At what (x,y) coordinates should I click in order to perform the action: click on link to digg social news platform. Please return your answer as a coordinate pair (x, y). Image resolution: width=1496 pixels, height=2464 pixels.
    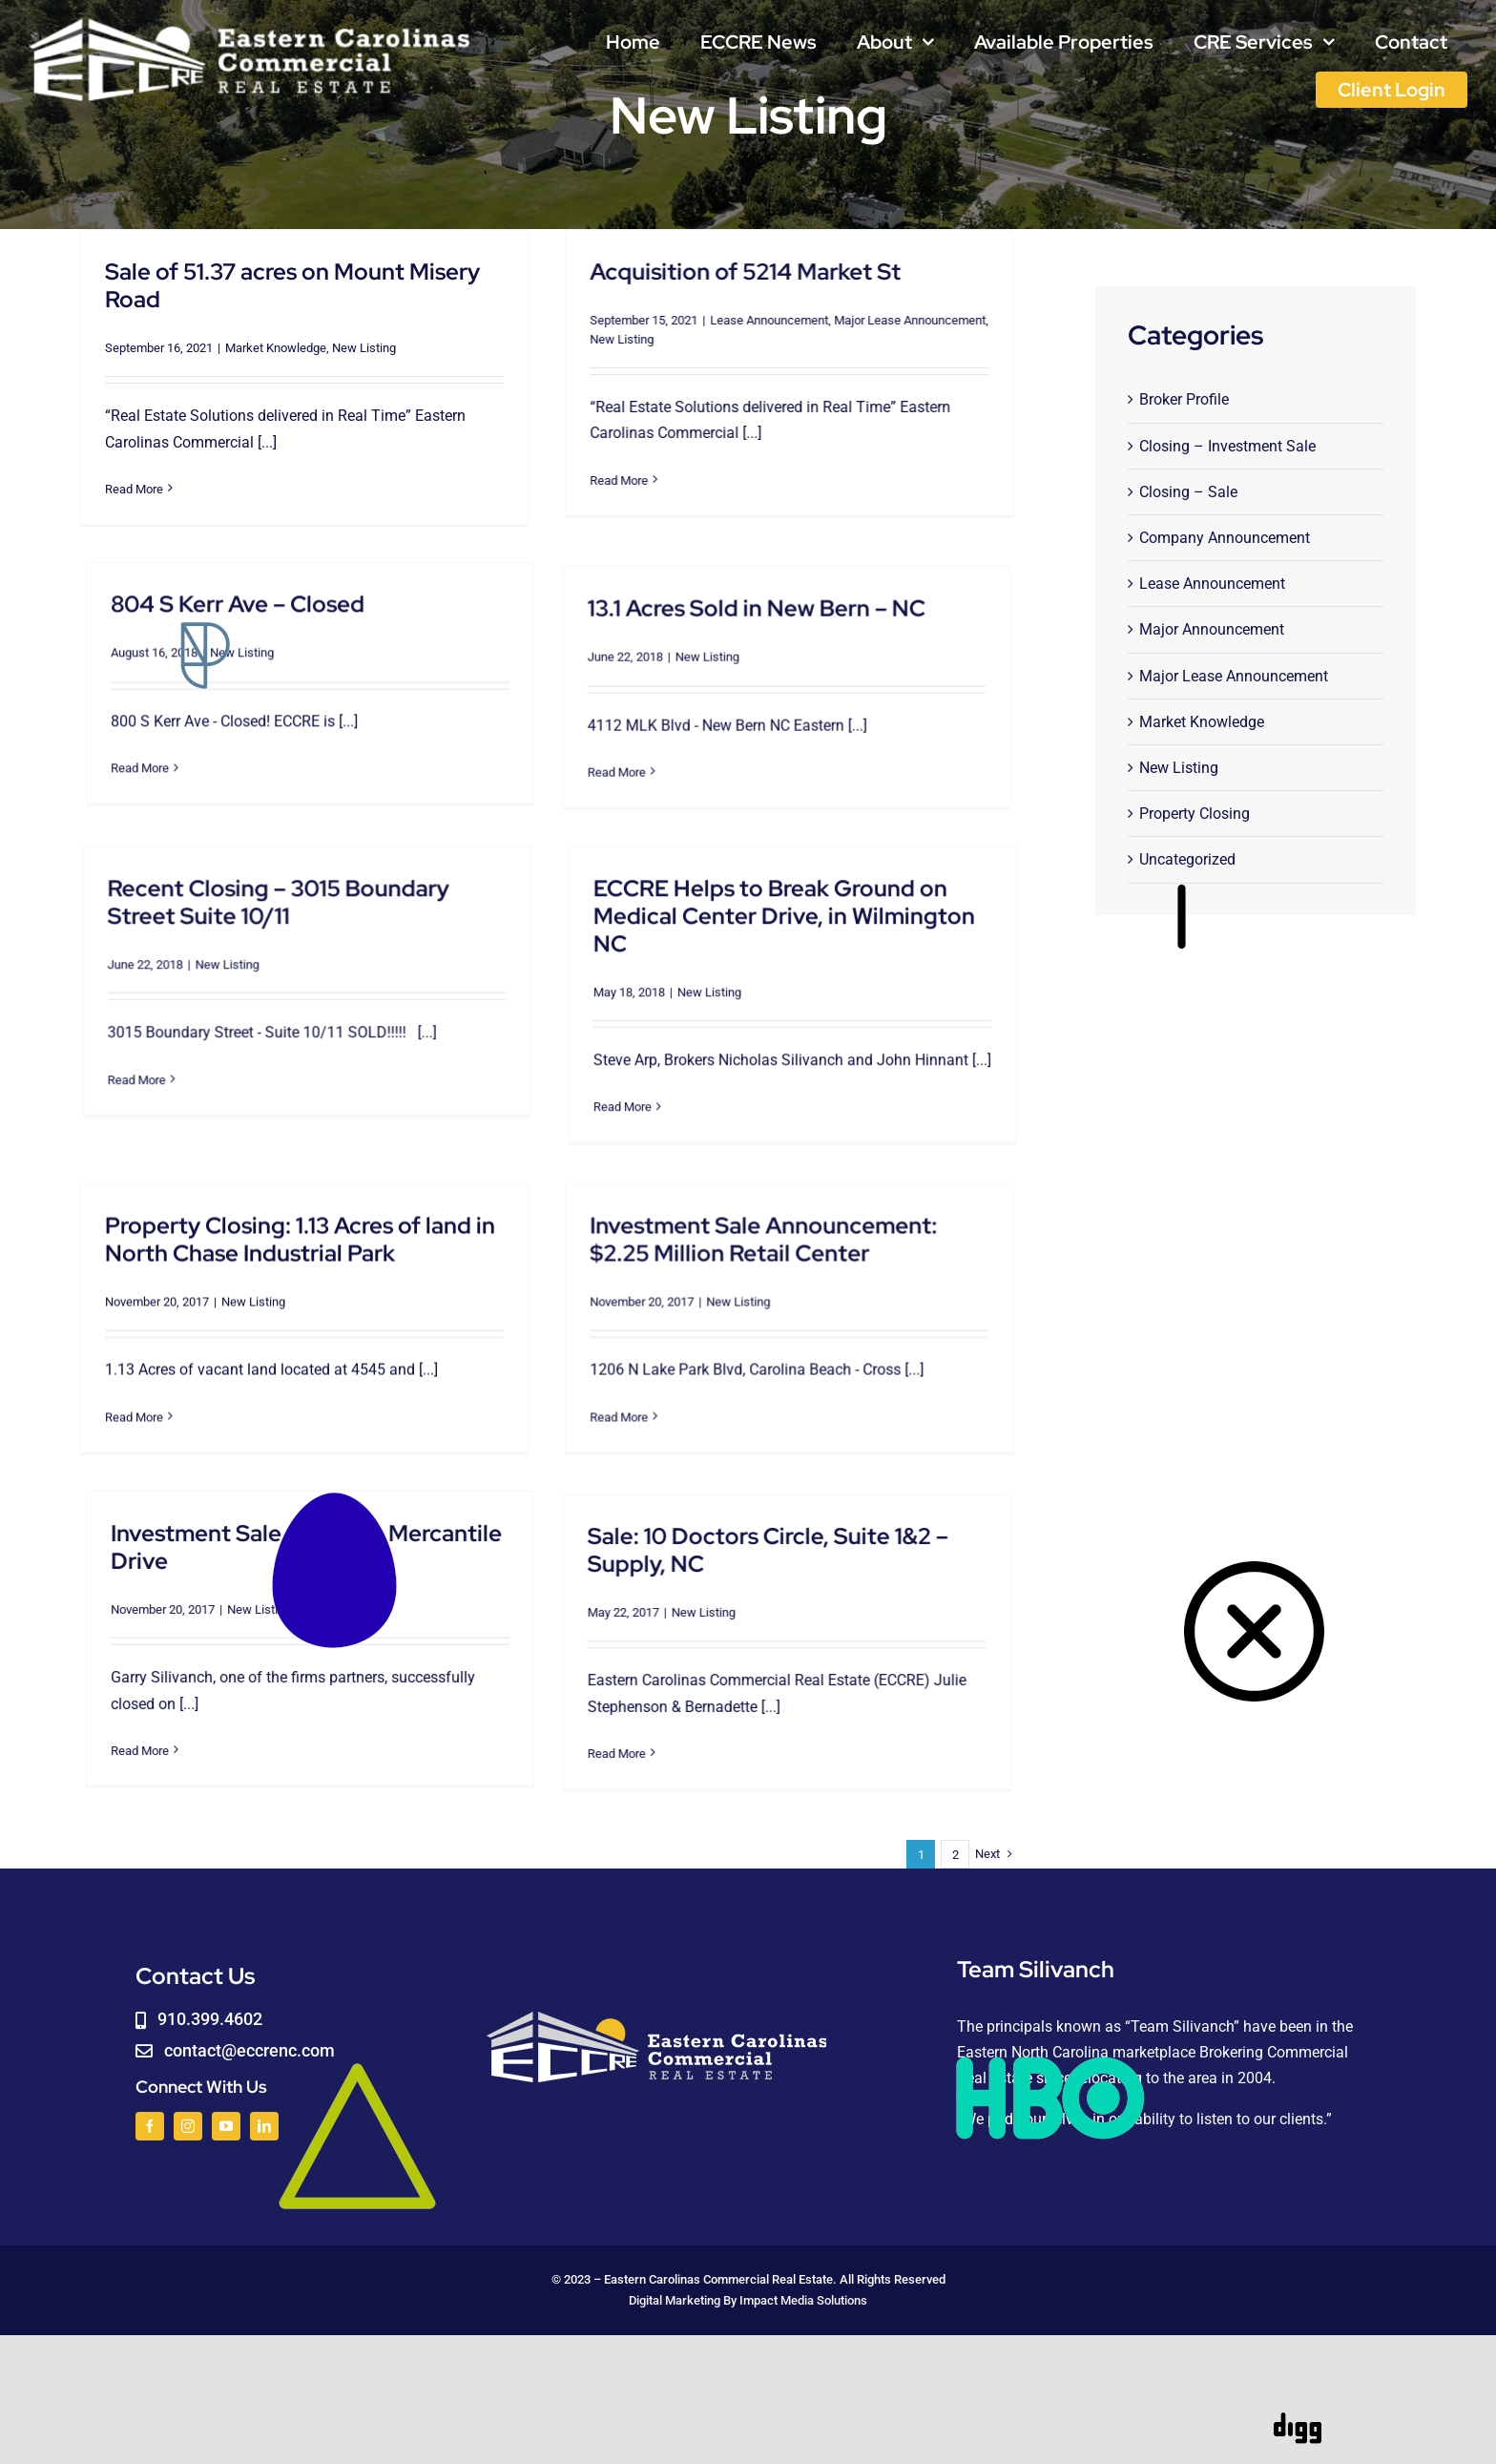
    Looking at the image, I should click on (1298, 2427).